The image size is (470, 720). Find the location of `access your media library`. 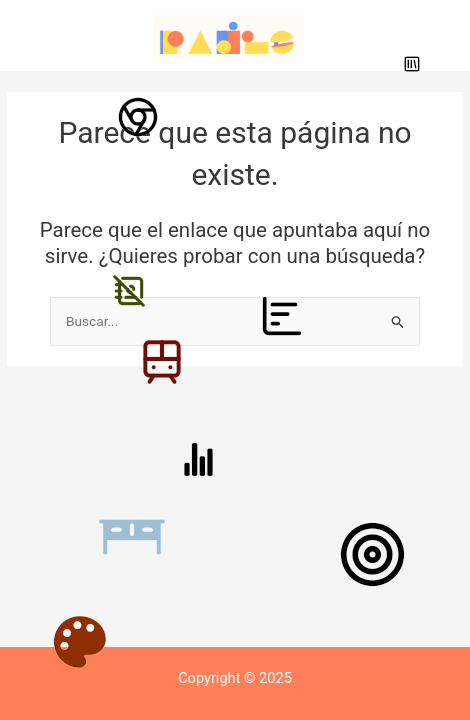

access your media library is located at coordinates (412, 64).